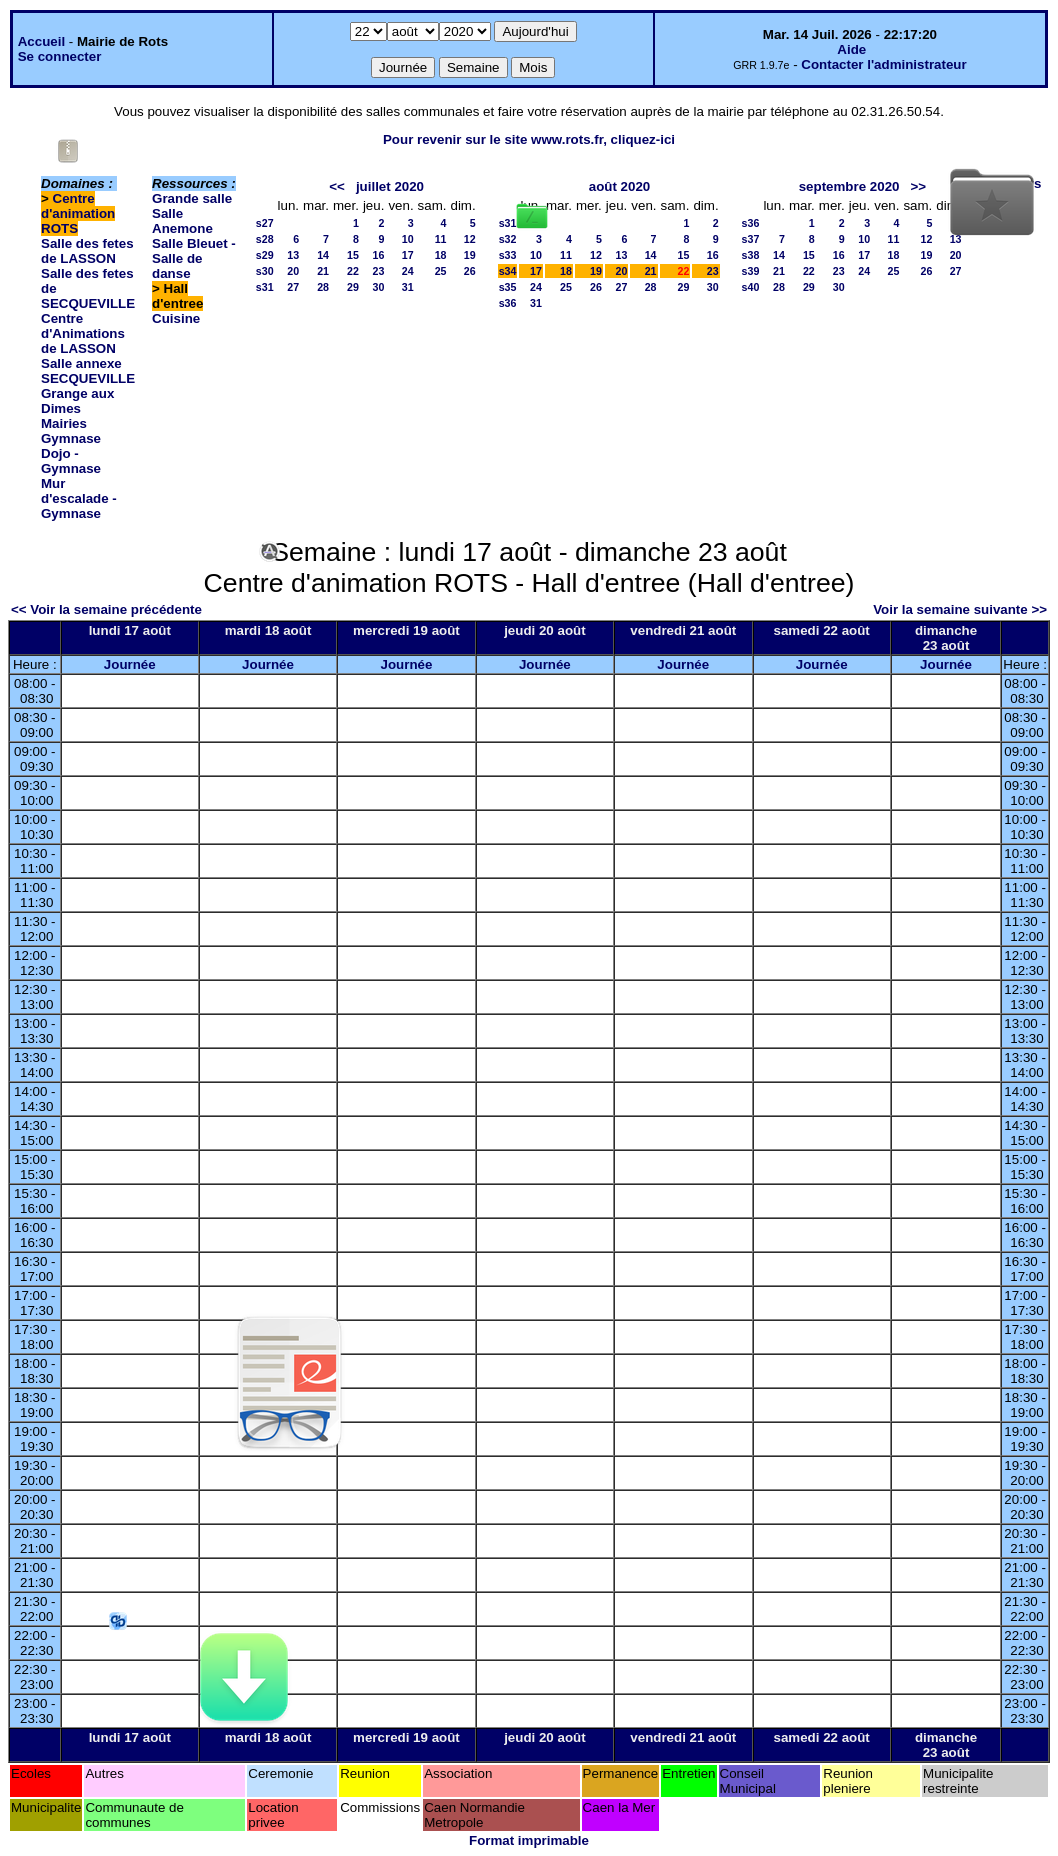  I want to click on save or download the current session, so click(244, 1677).